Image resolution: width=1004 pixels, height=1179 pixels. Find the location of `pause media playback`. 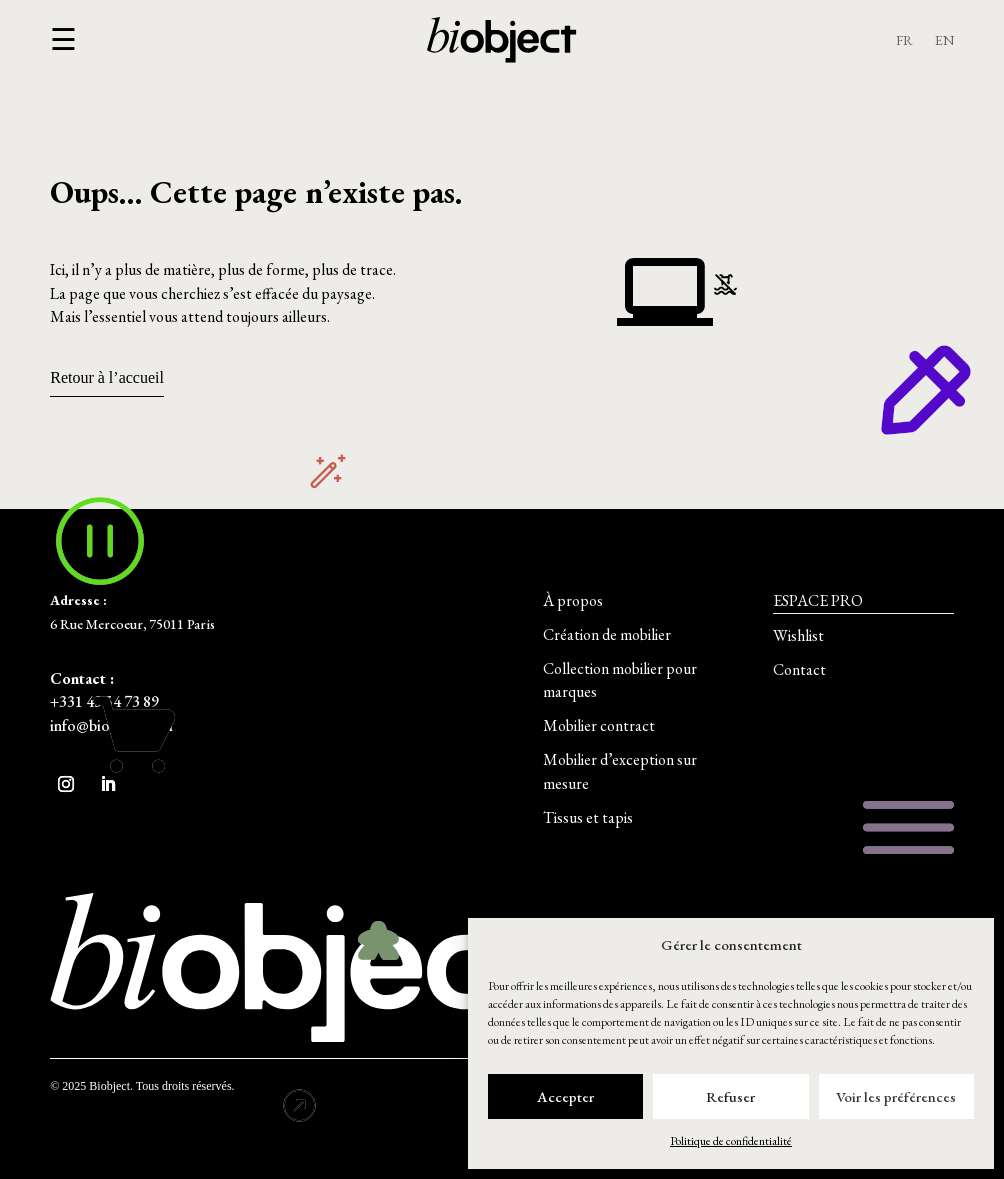

pause media playback is located at coordinates (100, 541).